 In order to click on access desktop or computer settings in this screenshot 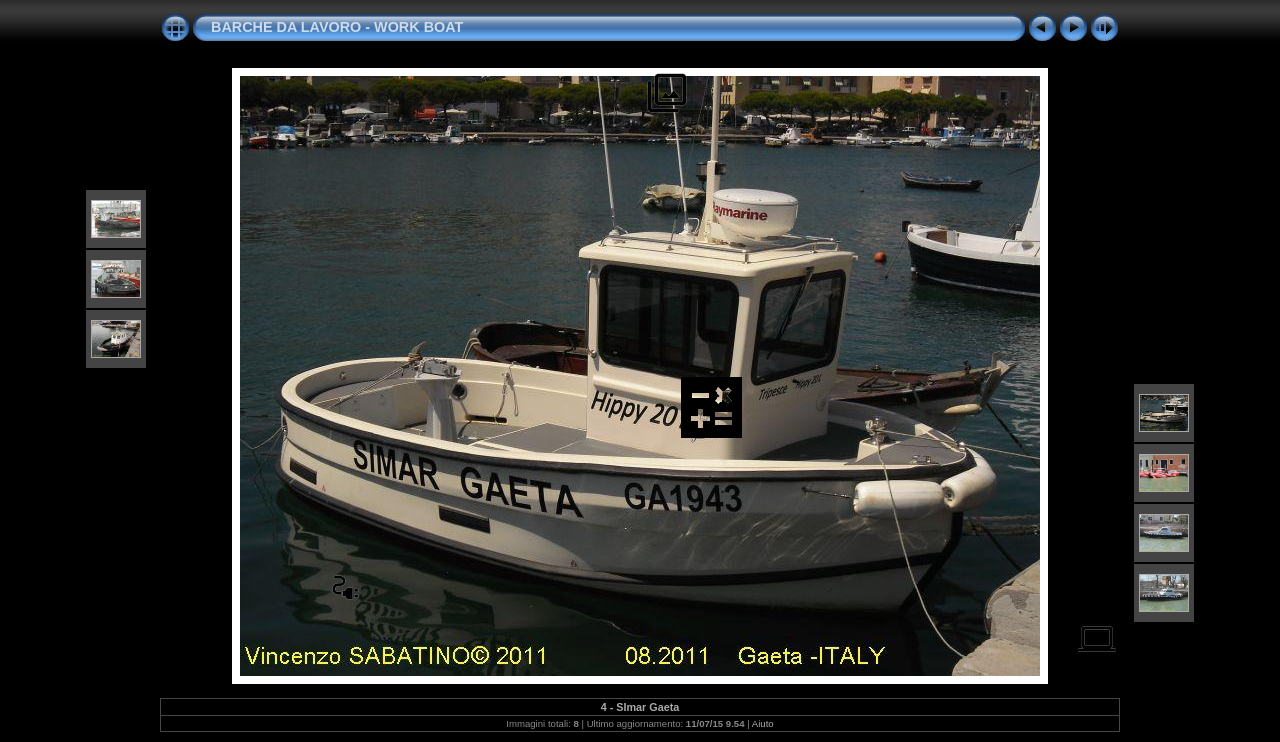, I will do `click(1097, 639)`.